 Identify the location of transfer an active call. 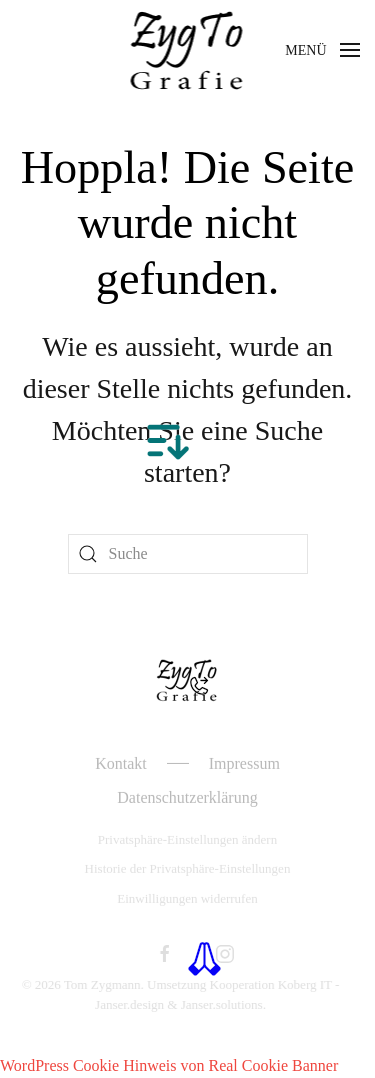
(199, 685).